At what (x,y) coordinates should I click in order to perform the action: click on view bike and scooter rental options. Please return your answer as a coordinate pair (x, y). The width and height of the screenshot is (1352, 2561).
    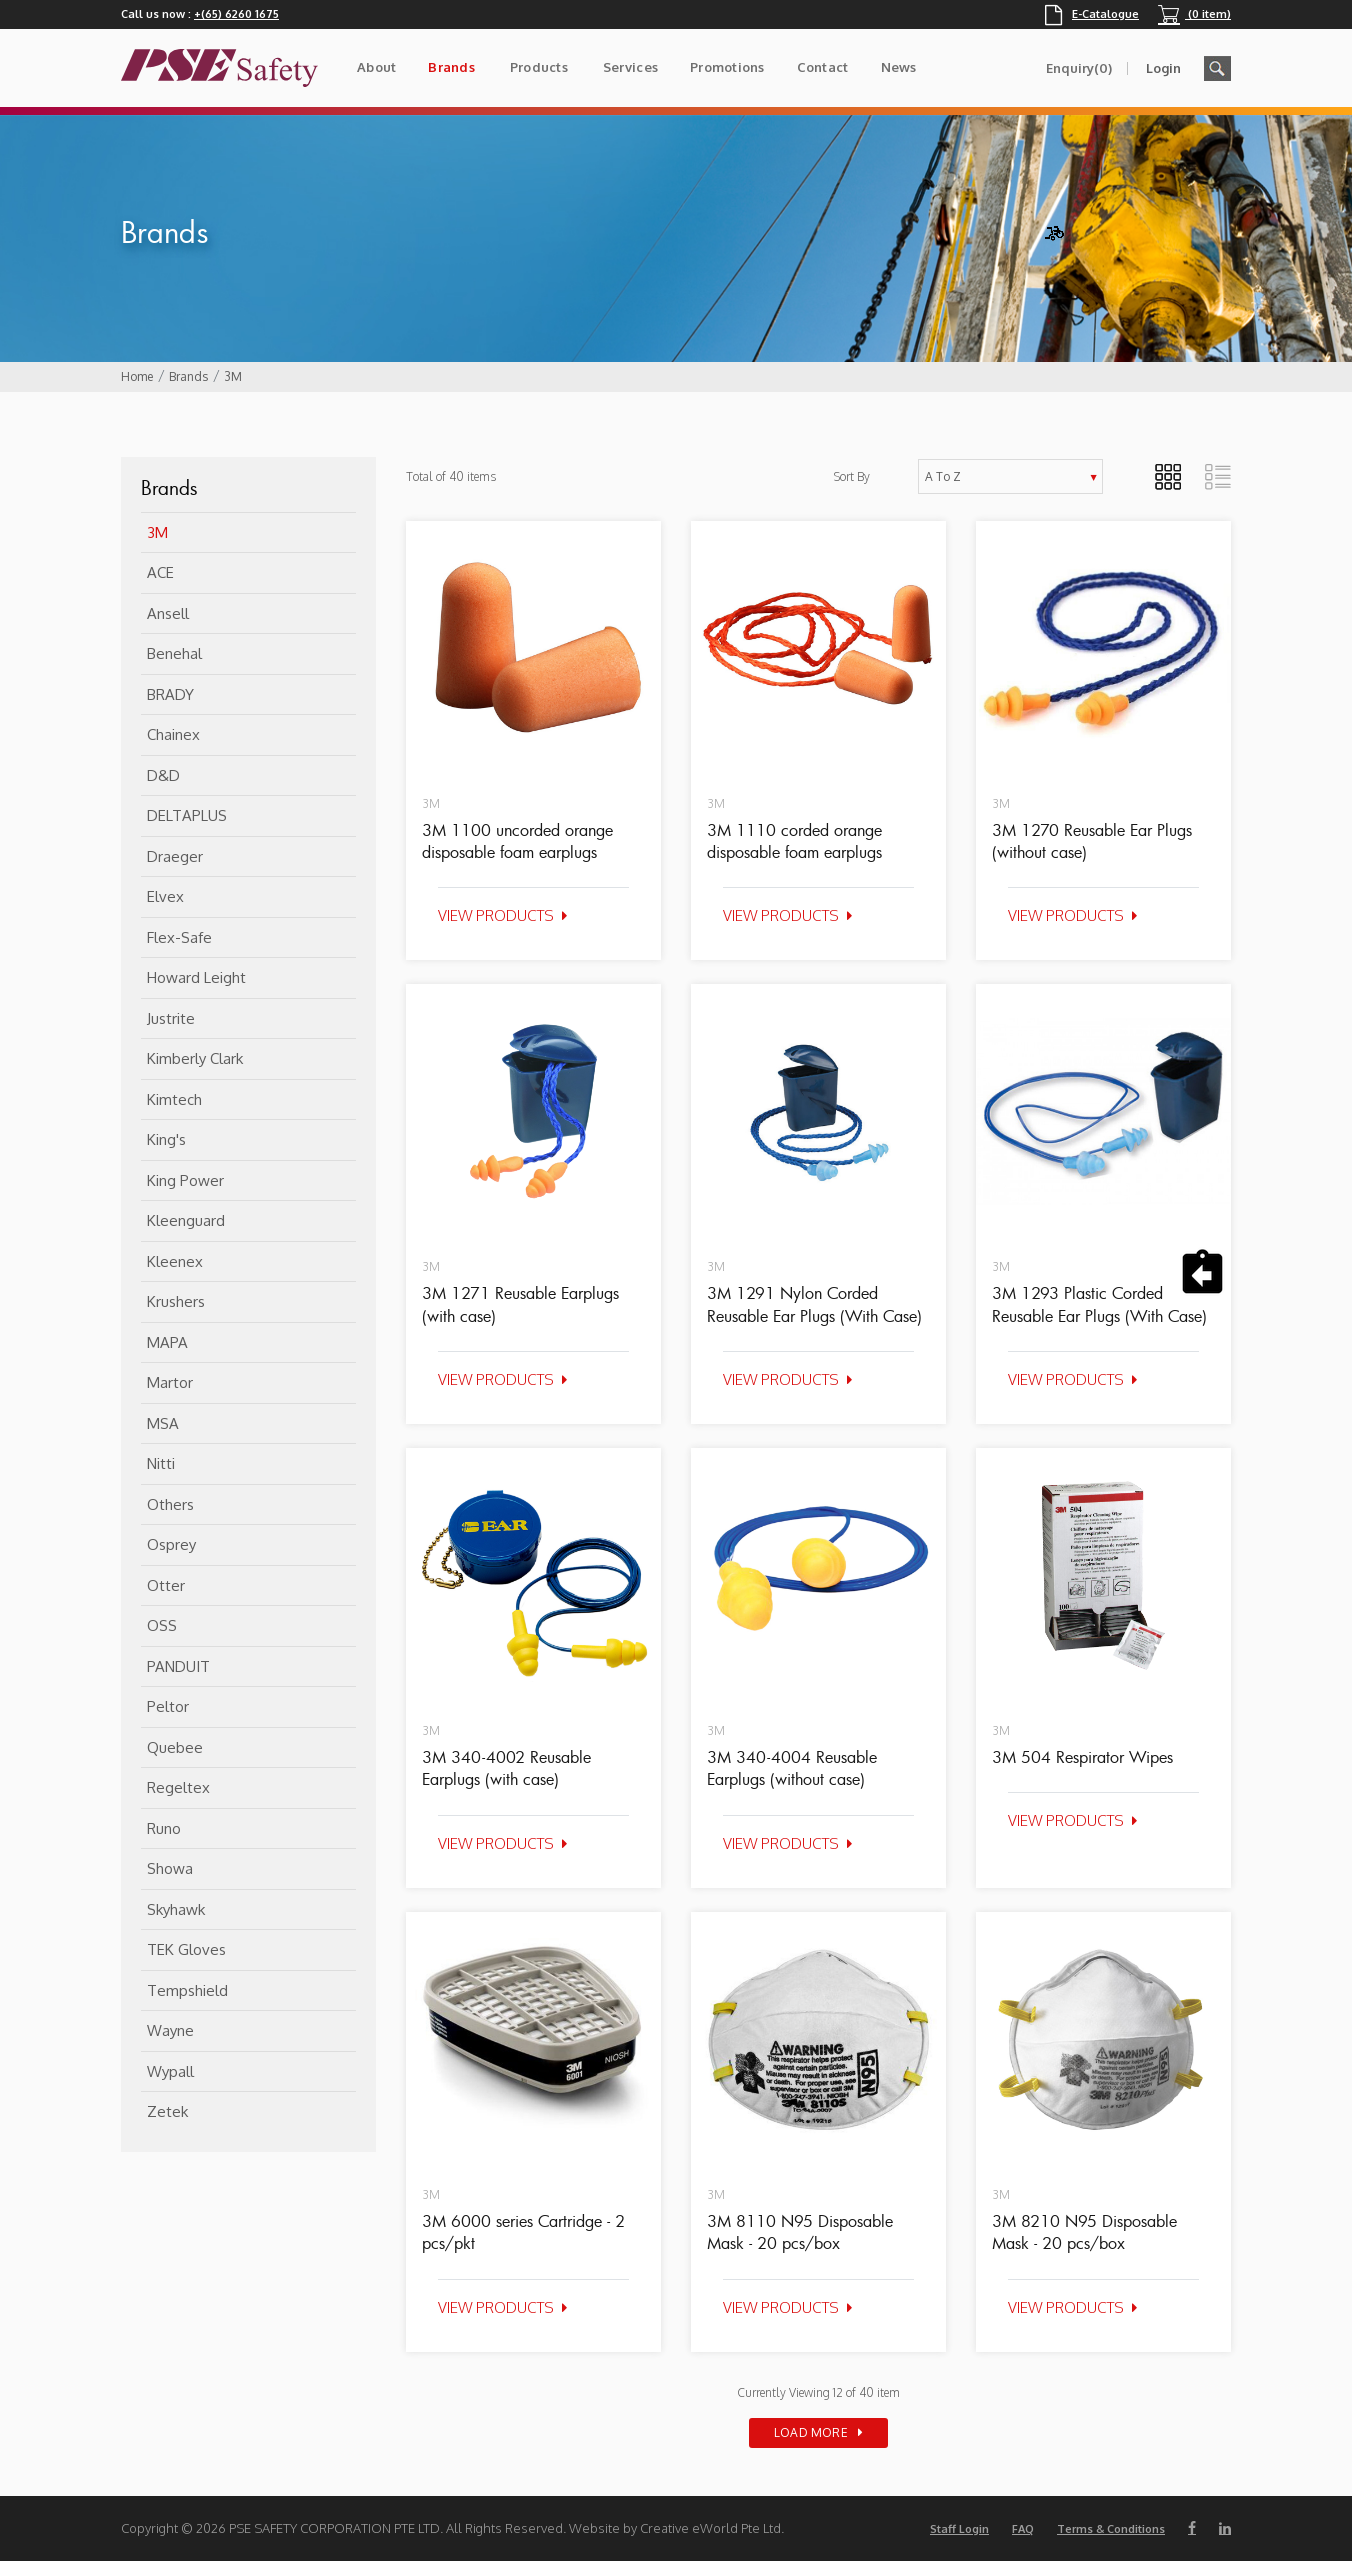
    Looking at the image, I should click on (1054, 233).